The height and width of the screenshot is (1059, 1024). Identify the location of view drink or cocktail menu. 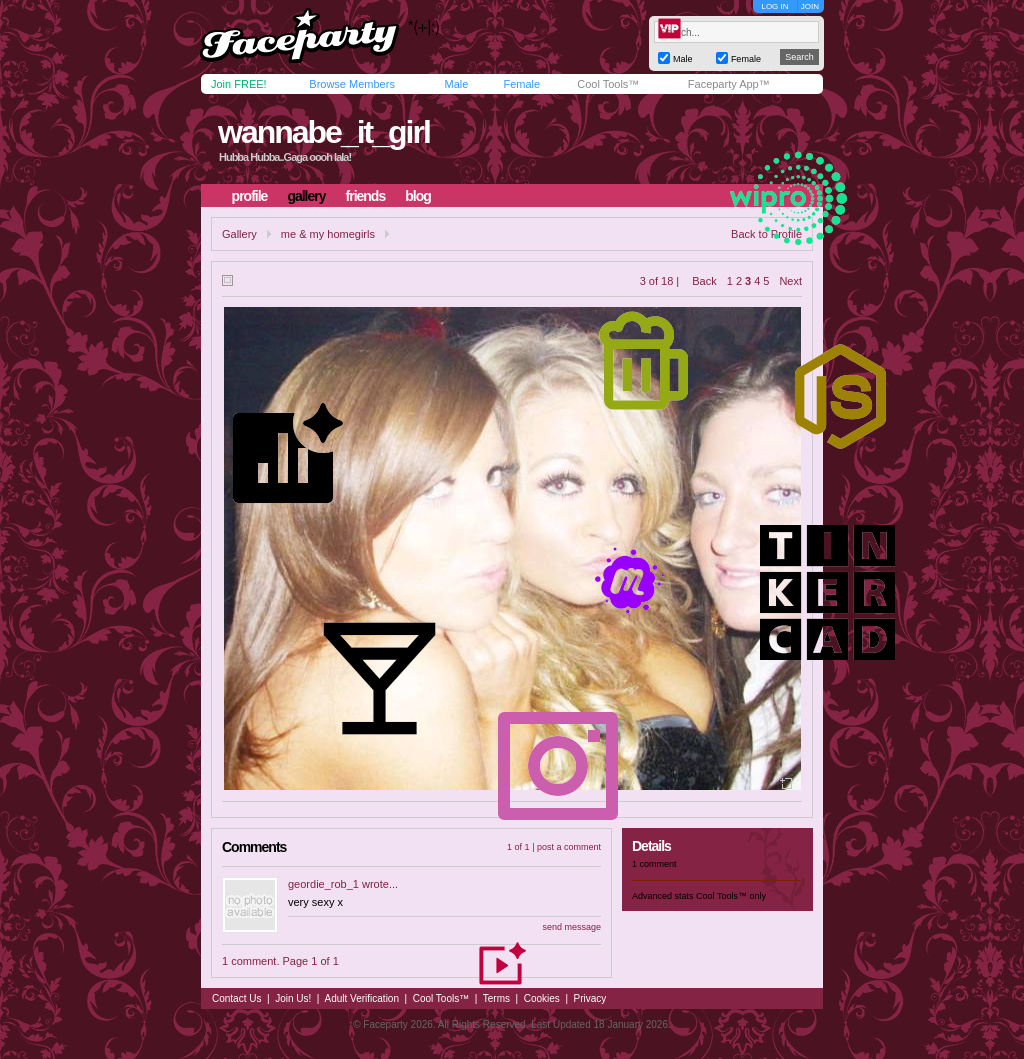
(379, 678).